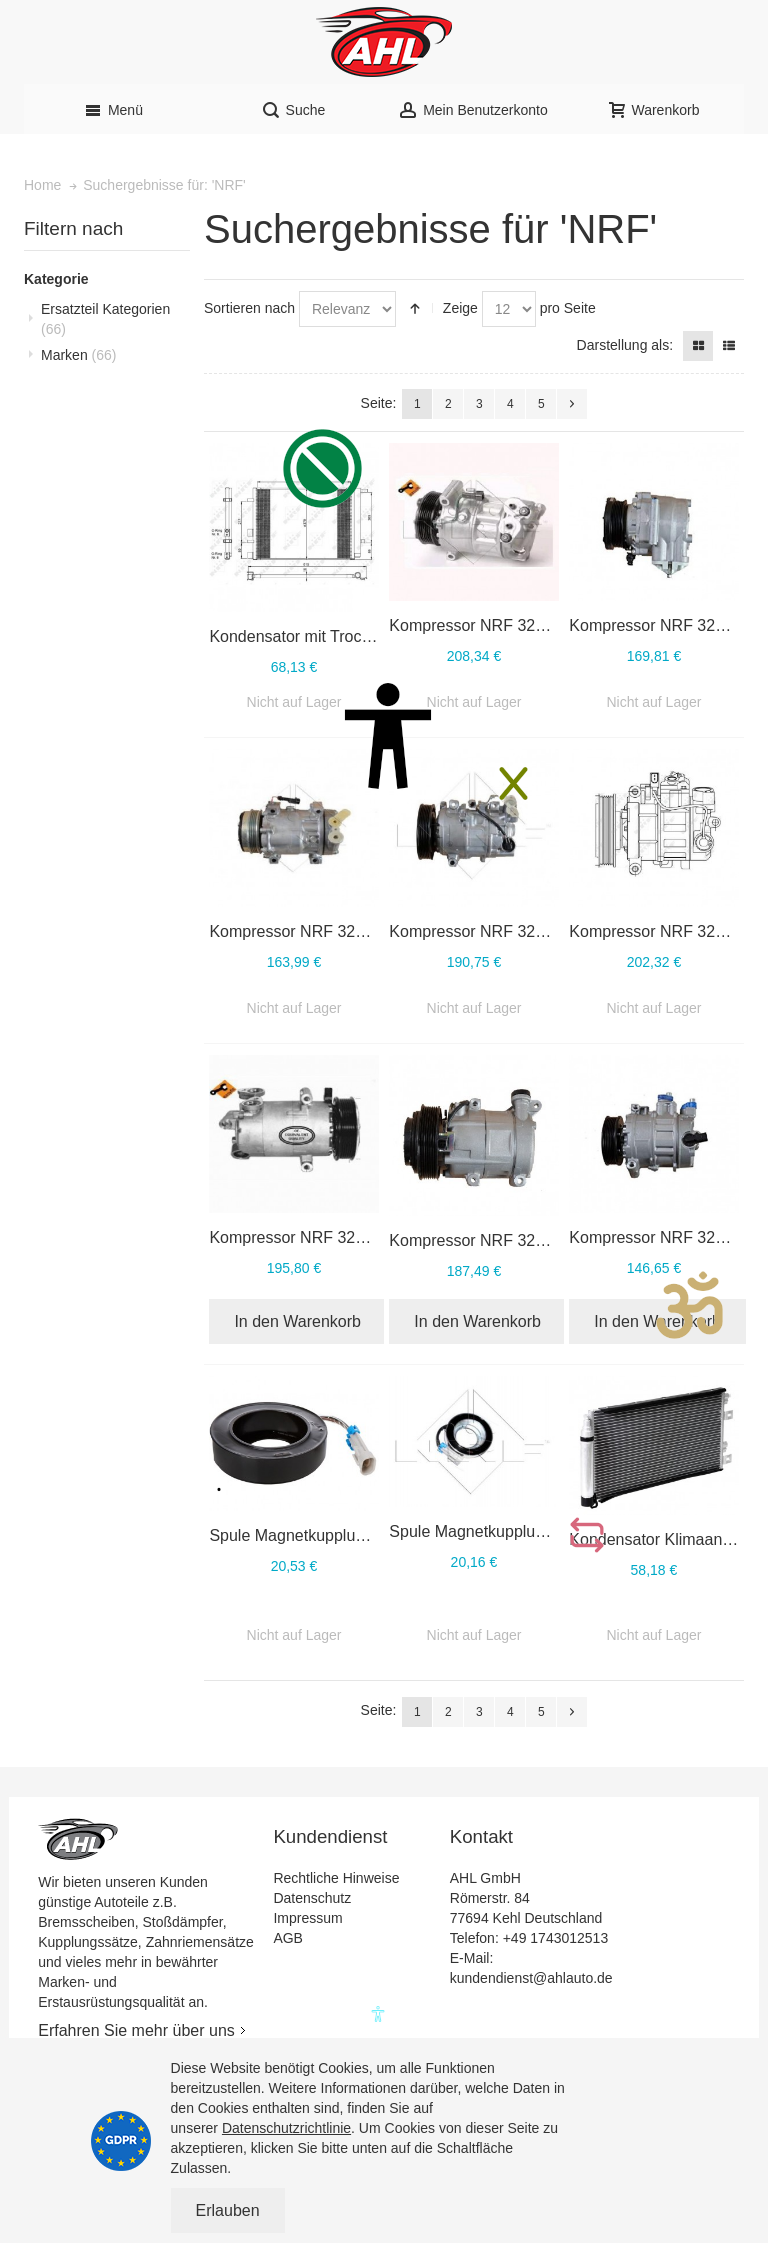 The height and width of the screenshot is (2243, 768). I want to click on enable repeat mode for media playback, so click(587, 1535).